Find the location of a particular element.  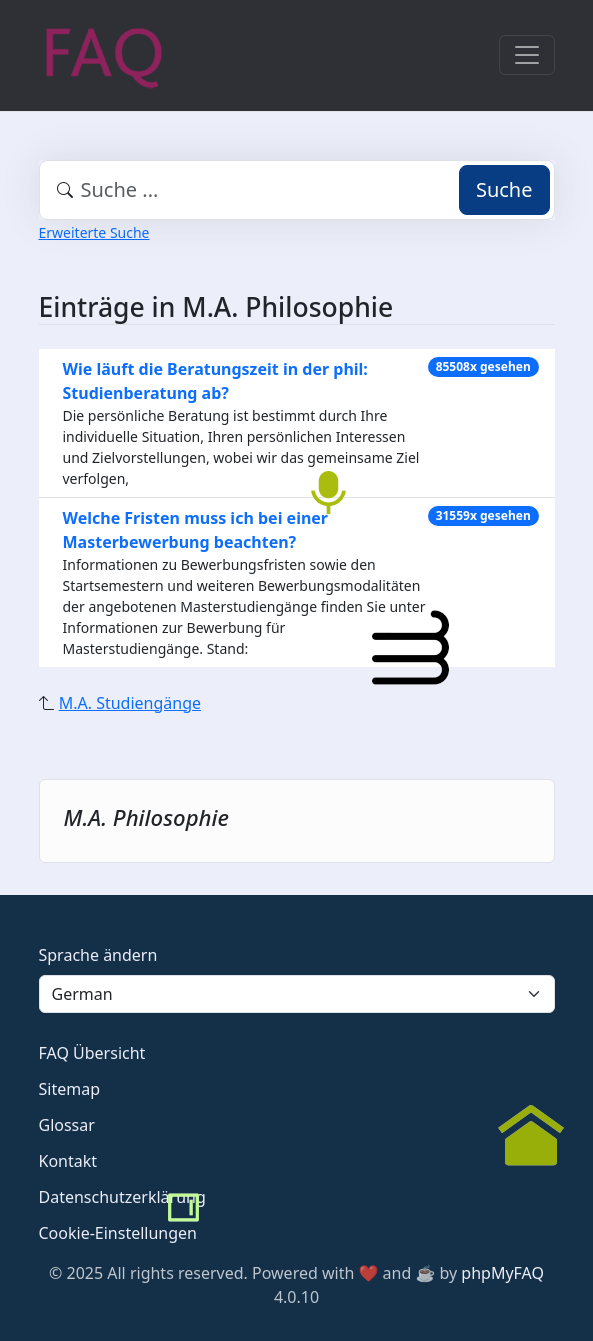

switch to right sidebar layout is located at coordinates (183, 1207).